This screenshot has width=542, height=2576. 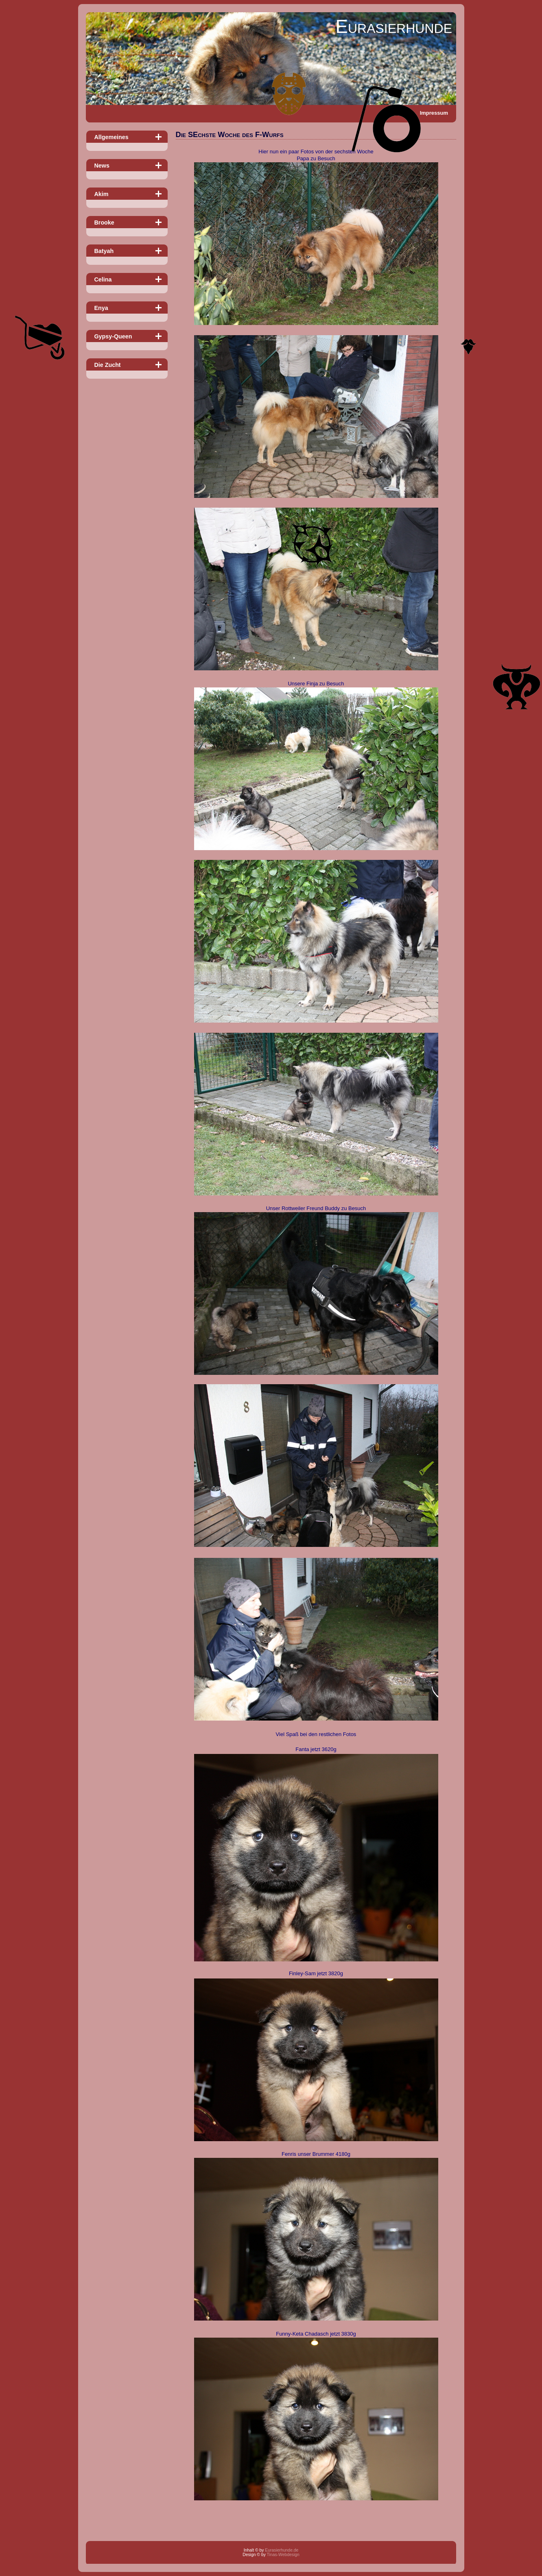 What do you see at coordinates (468, 347) in the screenshot?
I see `select beard style for character customization` at bounding box center [468, 347].